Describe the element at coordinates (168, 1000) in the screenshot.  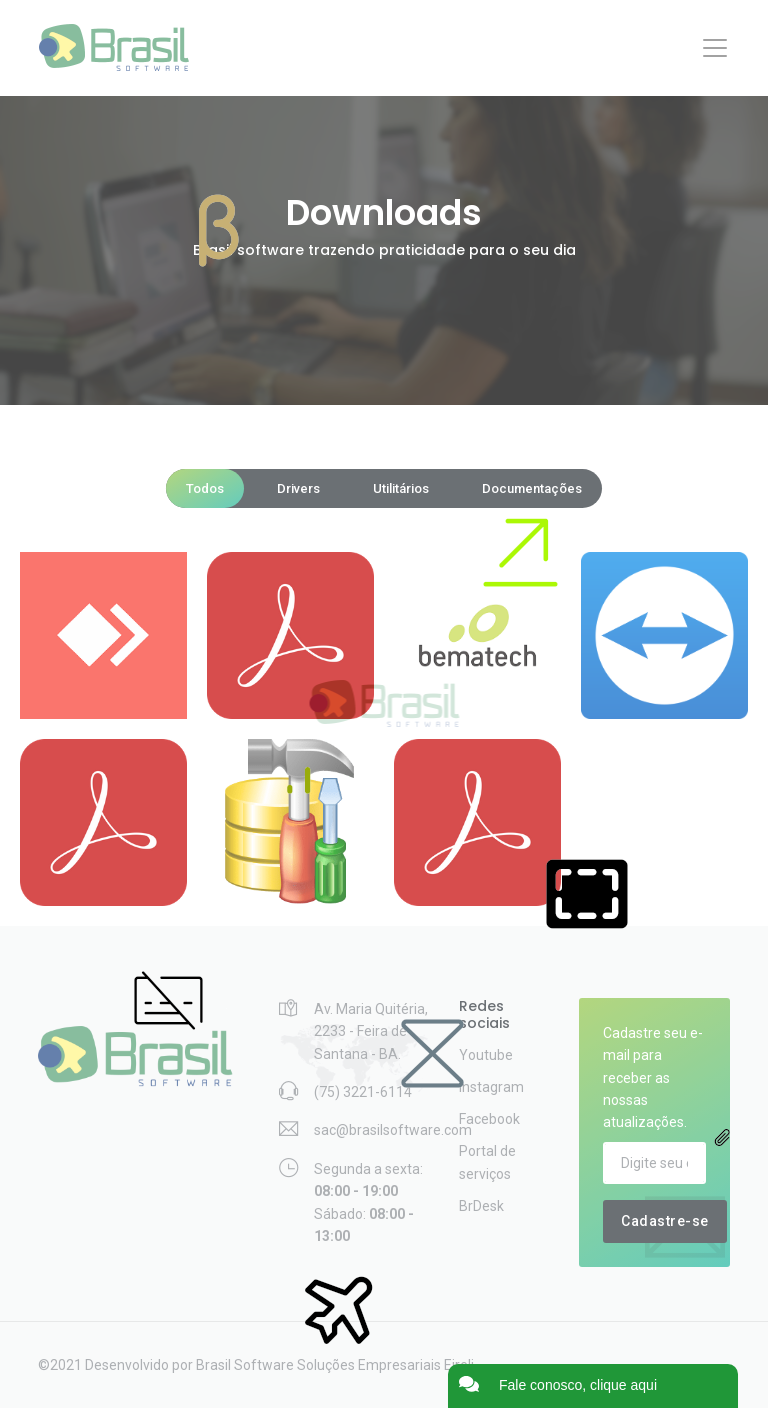
I see `disable subtitles or closed captions` at that location.